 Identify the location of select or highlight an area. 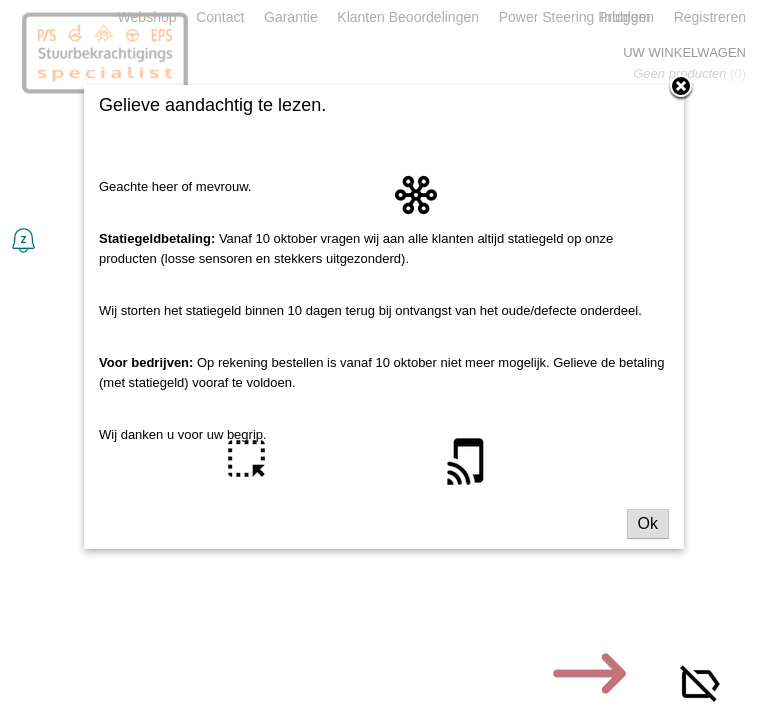
(246, 458).